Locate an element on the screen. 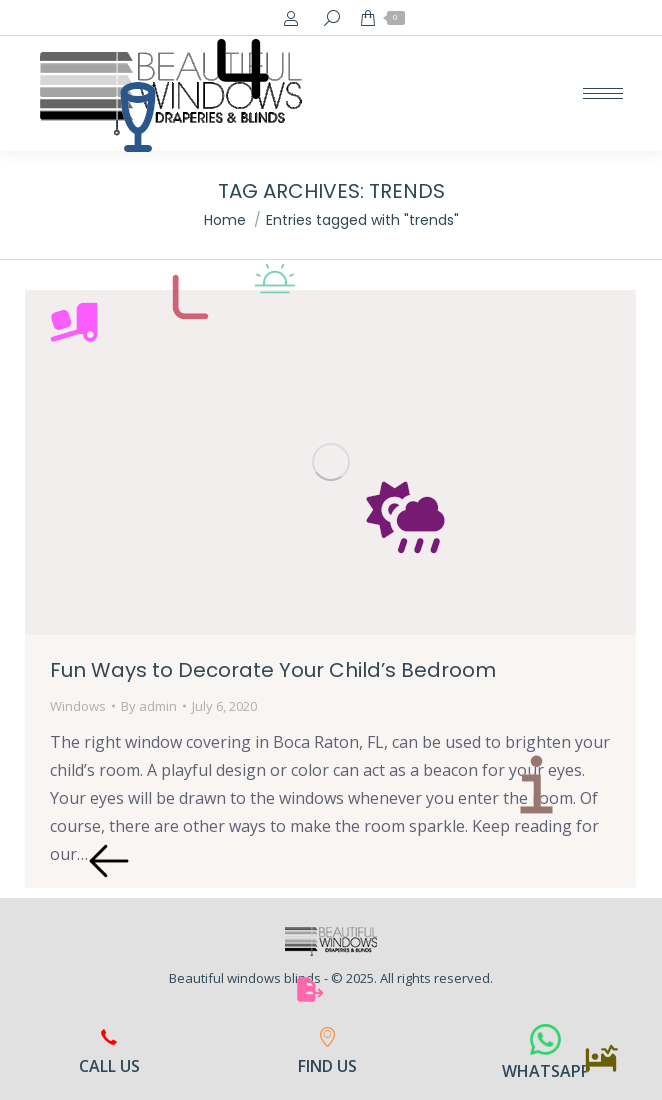 The image size is (662, 1100). toggle sunrise/sunset display mode is located at coordinates (275, 280).